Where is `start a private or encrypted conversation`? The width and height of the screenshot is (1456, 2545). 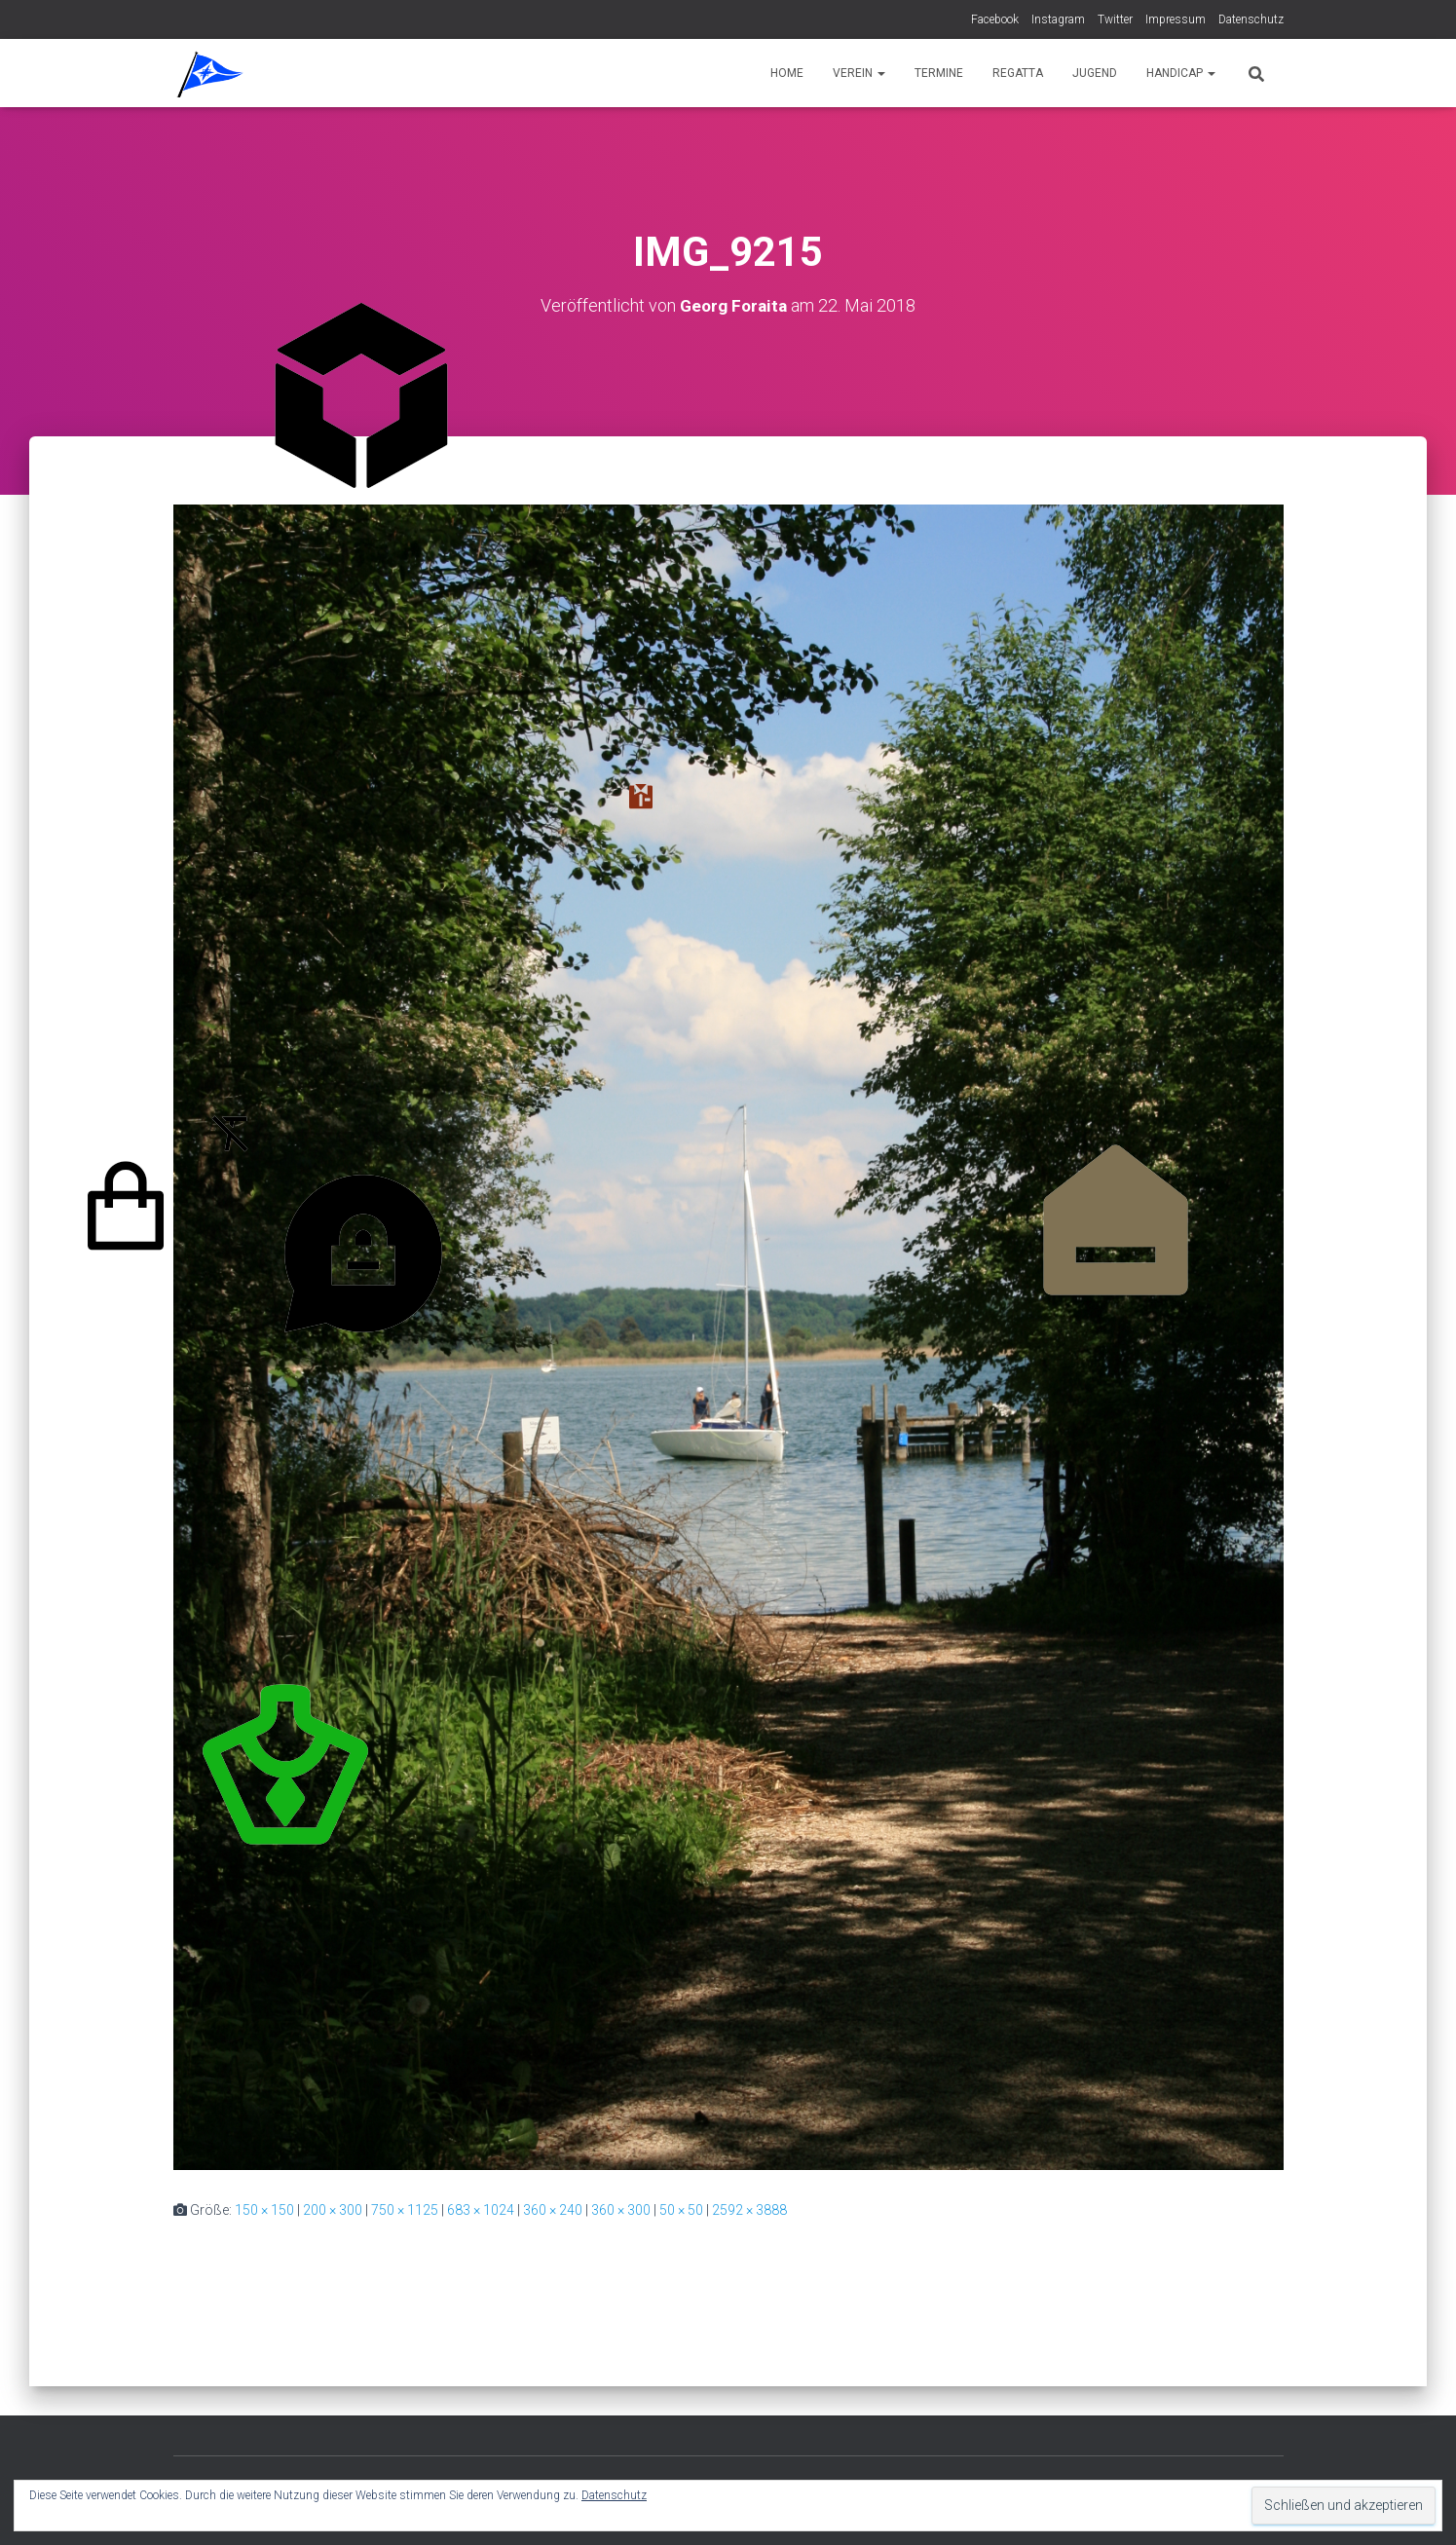
start a private or encrypted conversation is located at coordinates (363, 1254).